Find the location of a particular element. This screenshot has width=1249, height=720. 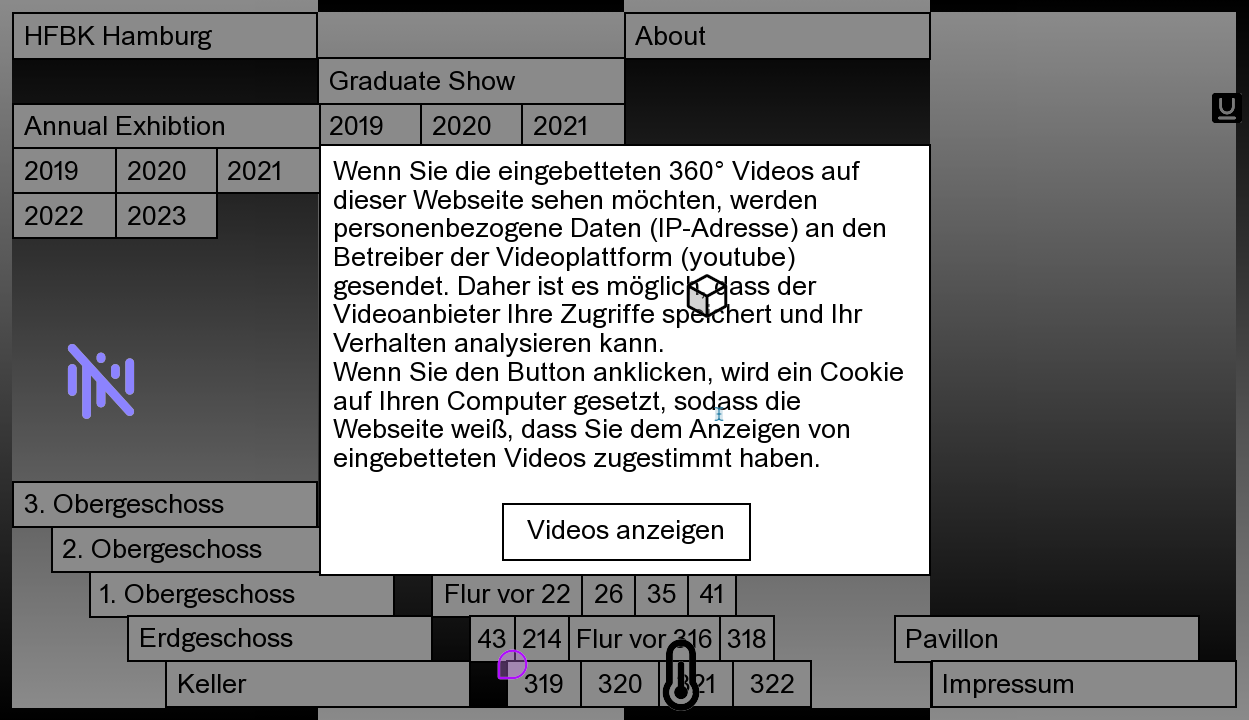

mute or disable audio input is located at coordinates (101, 380).